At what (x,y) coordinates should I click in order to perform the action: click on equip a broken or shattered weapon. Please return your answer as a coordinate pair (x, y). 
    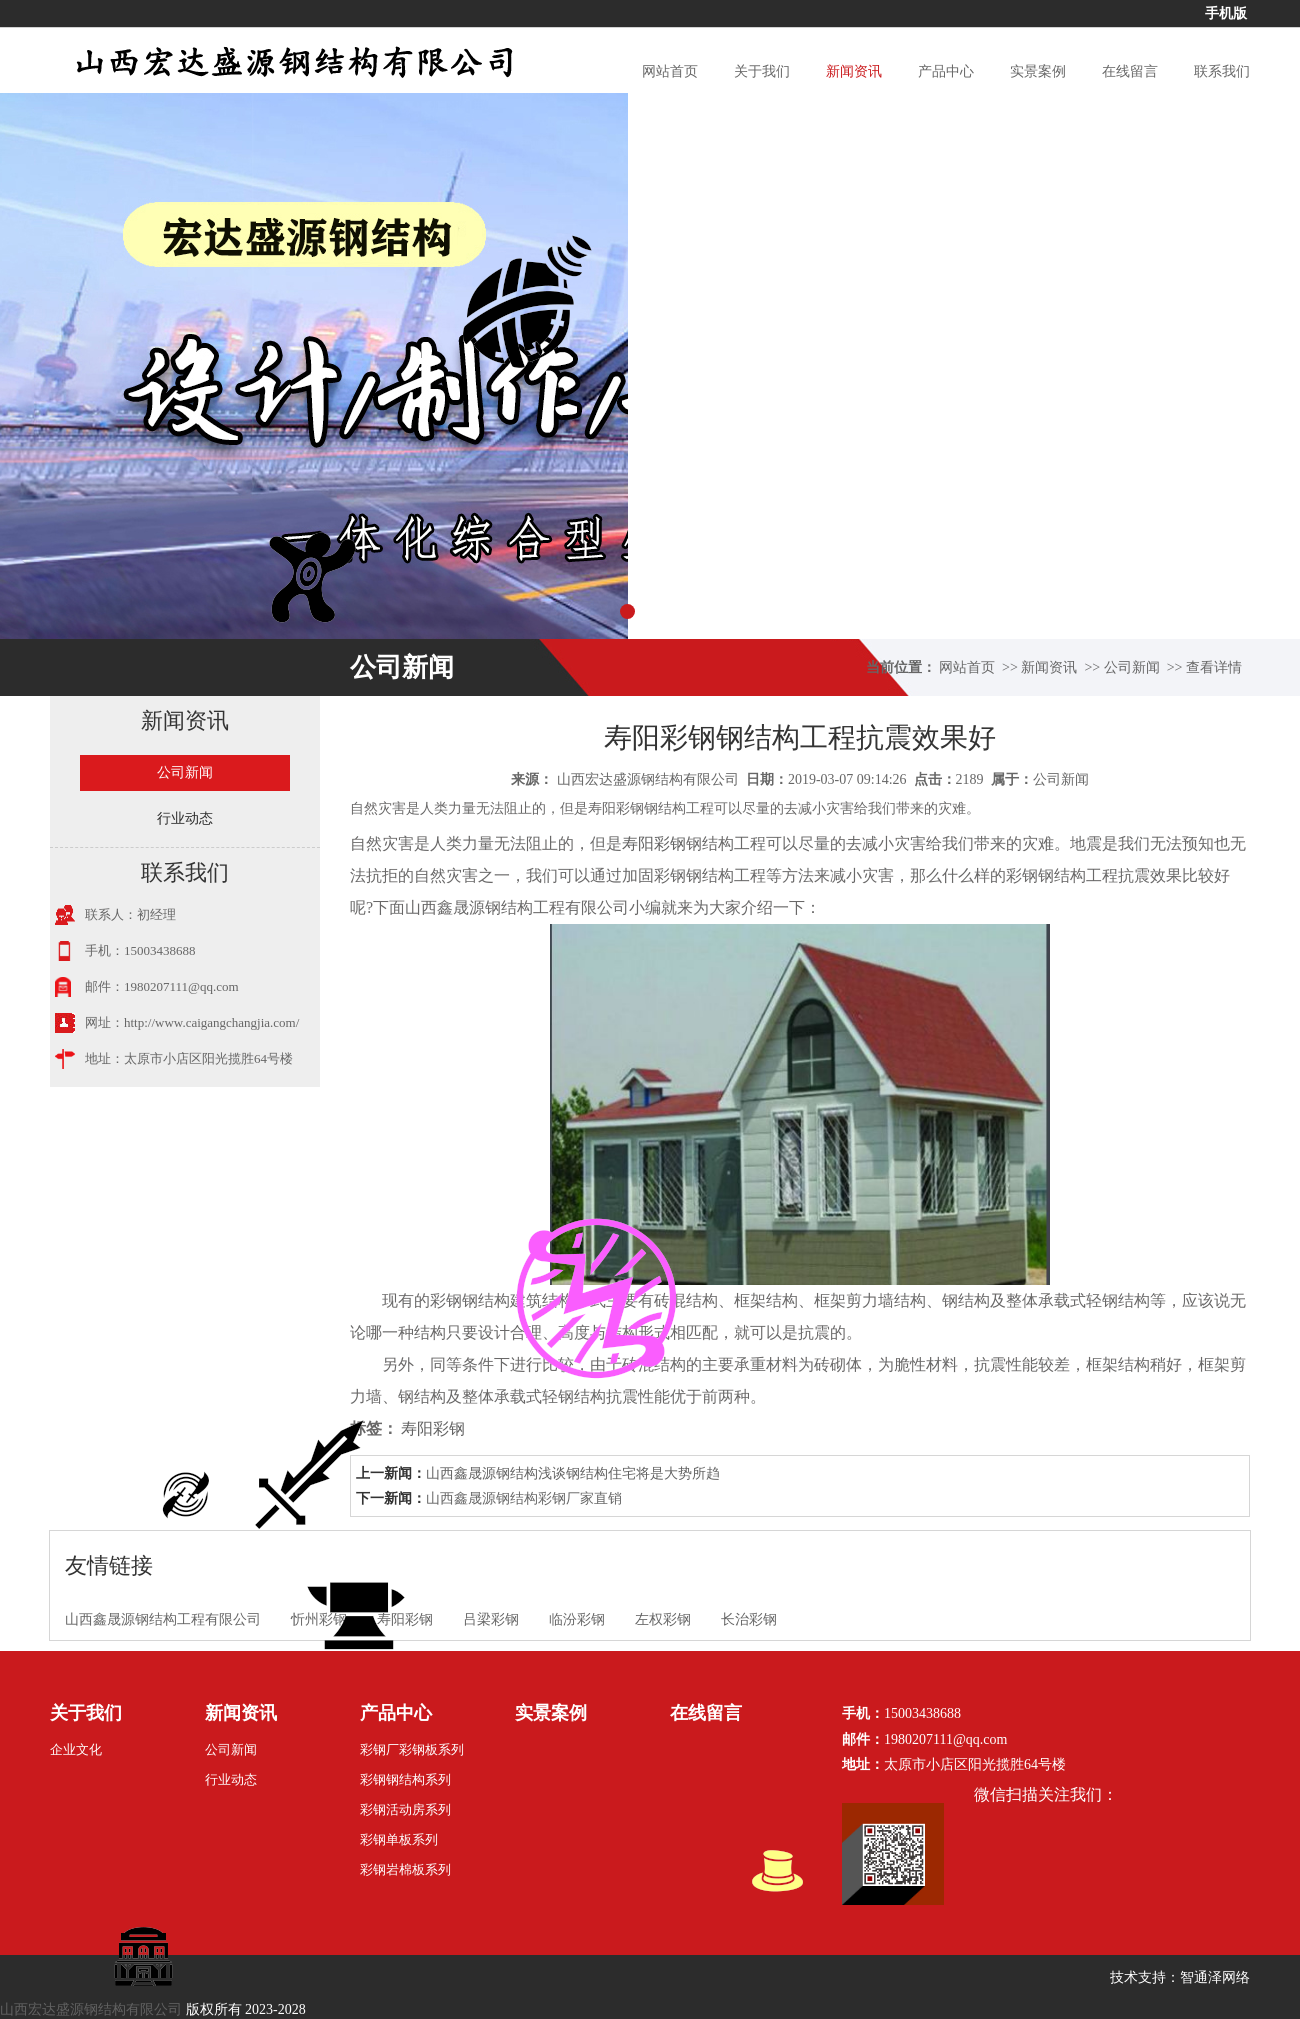
    Looking at the image, I should click on (308, 1476).